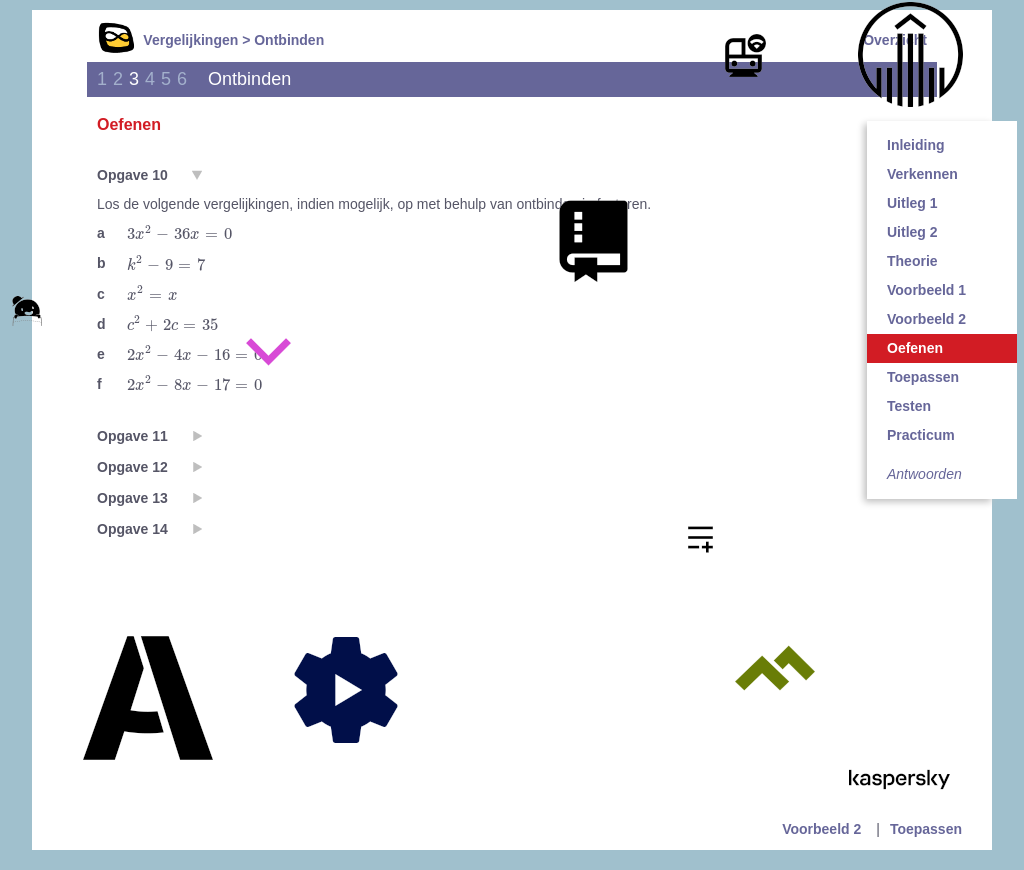 The height and width of the screenshot is (870, 1024). I want to click on airbrake error monitoring service logo, so click(148, 698).